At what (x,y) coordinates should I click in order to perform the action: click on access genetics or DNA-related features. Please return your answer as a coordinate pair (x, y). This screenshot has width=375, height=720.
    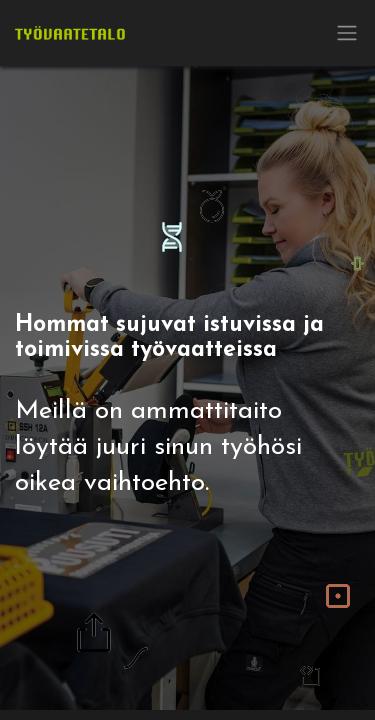
    Looking at the image, I should click on (172, 237).